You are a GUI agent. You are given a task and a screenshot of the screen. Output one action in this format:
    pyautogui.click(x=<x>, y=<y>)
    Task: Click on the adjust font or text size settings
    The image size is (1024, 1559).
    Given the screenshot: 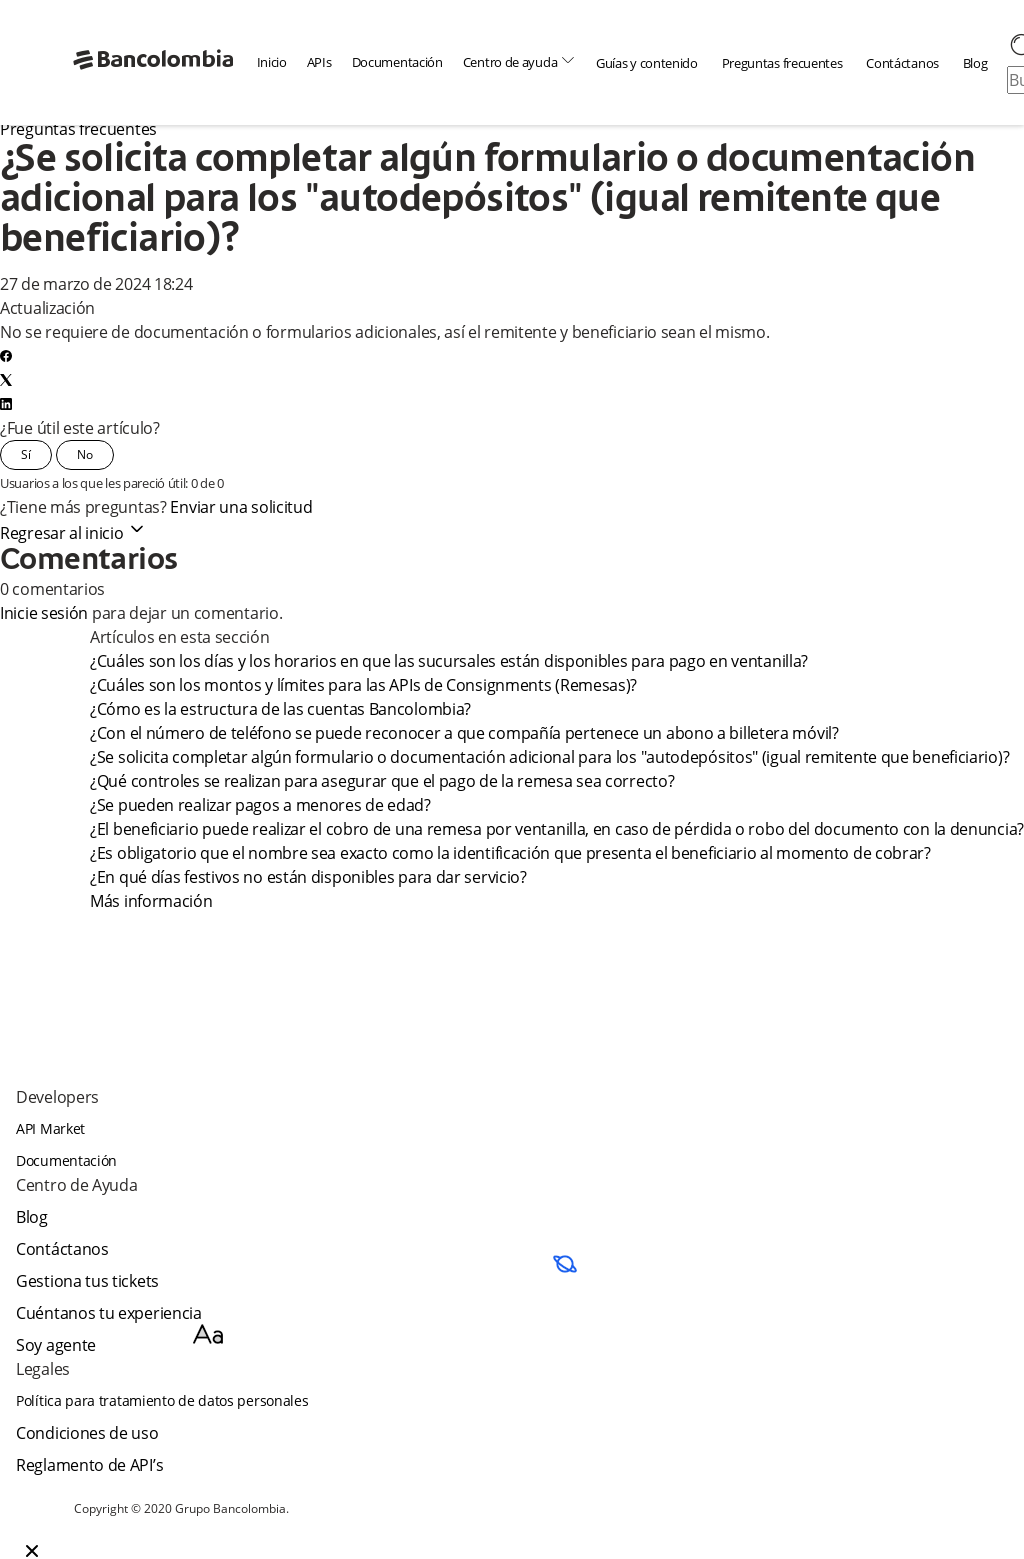 What is the action you would take?
    pyautogui.click(x=208, y=1334)
    